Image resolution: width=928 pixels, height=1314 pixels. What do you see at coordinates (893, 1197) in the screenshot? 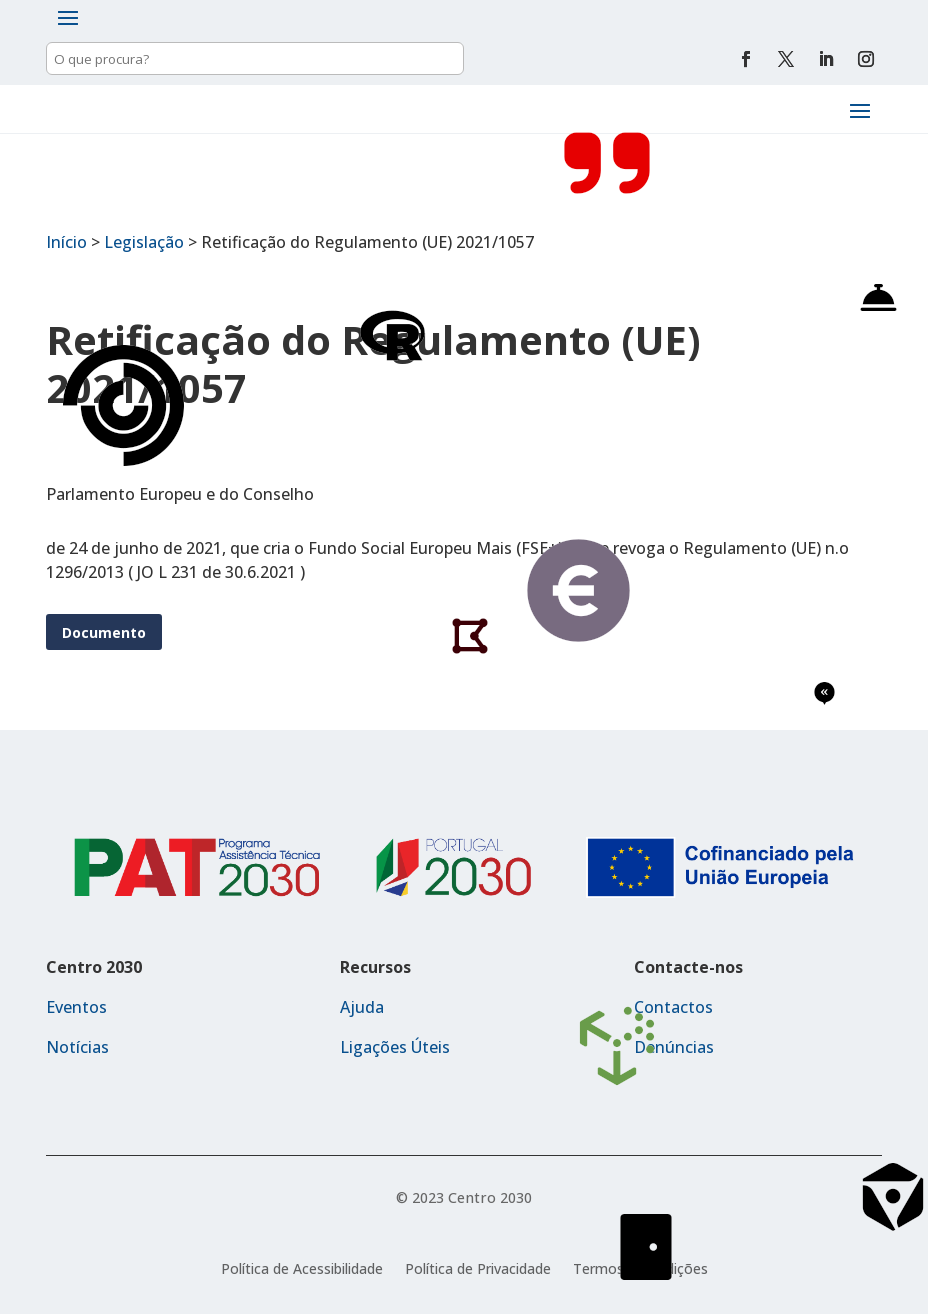
I see `nucleo icon library logo` at bounding box center [893, 1197].